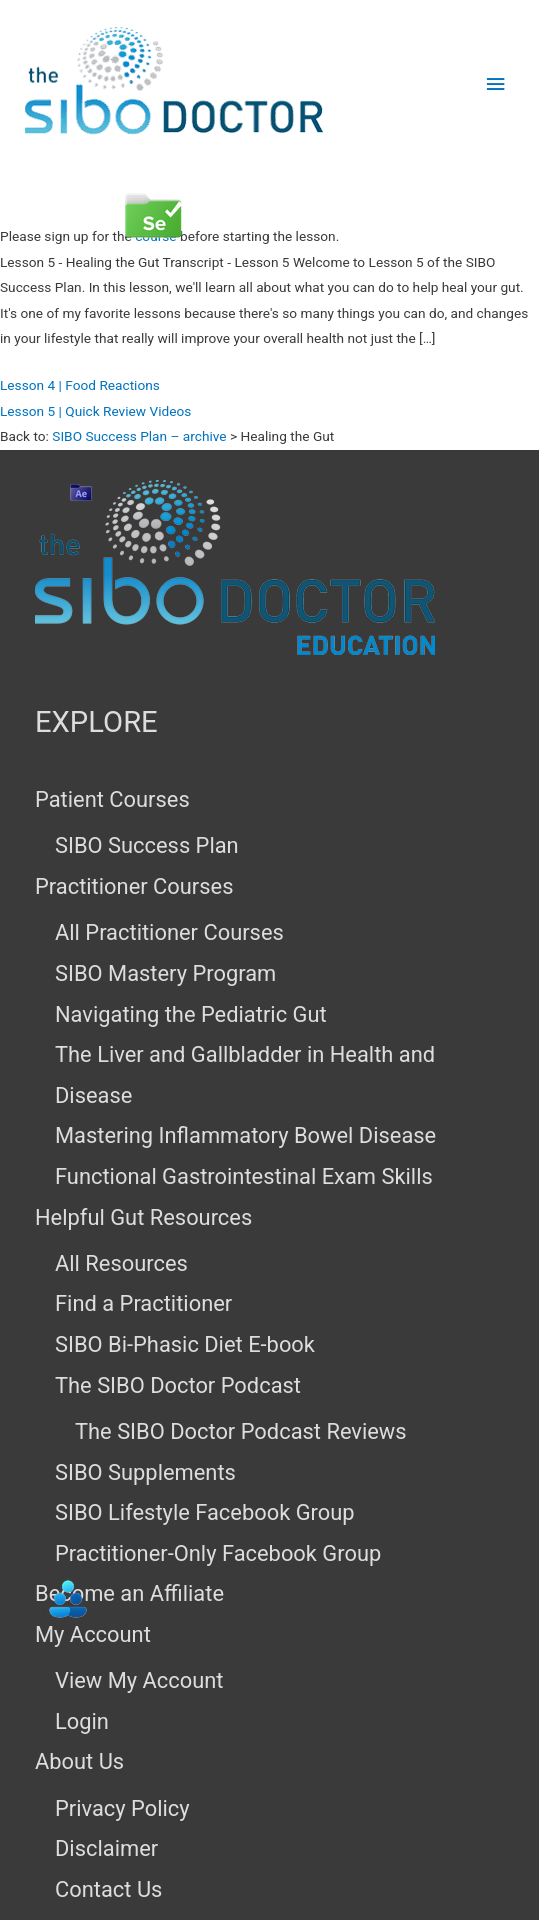 Image resolution: width=539 pixels, height=1920 pixels. What do you see at coordinates (153, 217) in the screenshot?
I see `folder containing selenium test automation files` at bounding box center [153, 217].